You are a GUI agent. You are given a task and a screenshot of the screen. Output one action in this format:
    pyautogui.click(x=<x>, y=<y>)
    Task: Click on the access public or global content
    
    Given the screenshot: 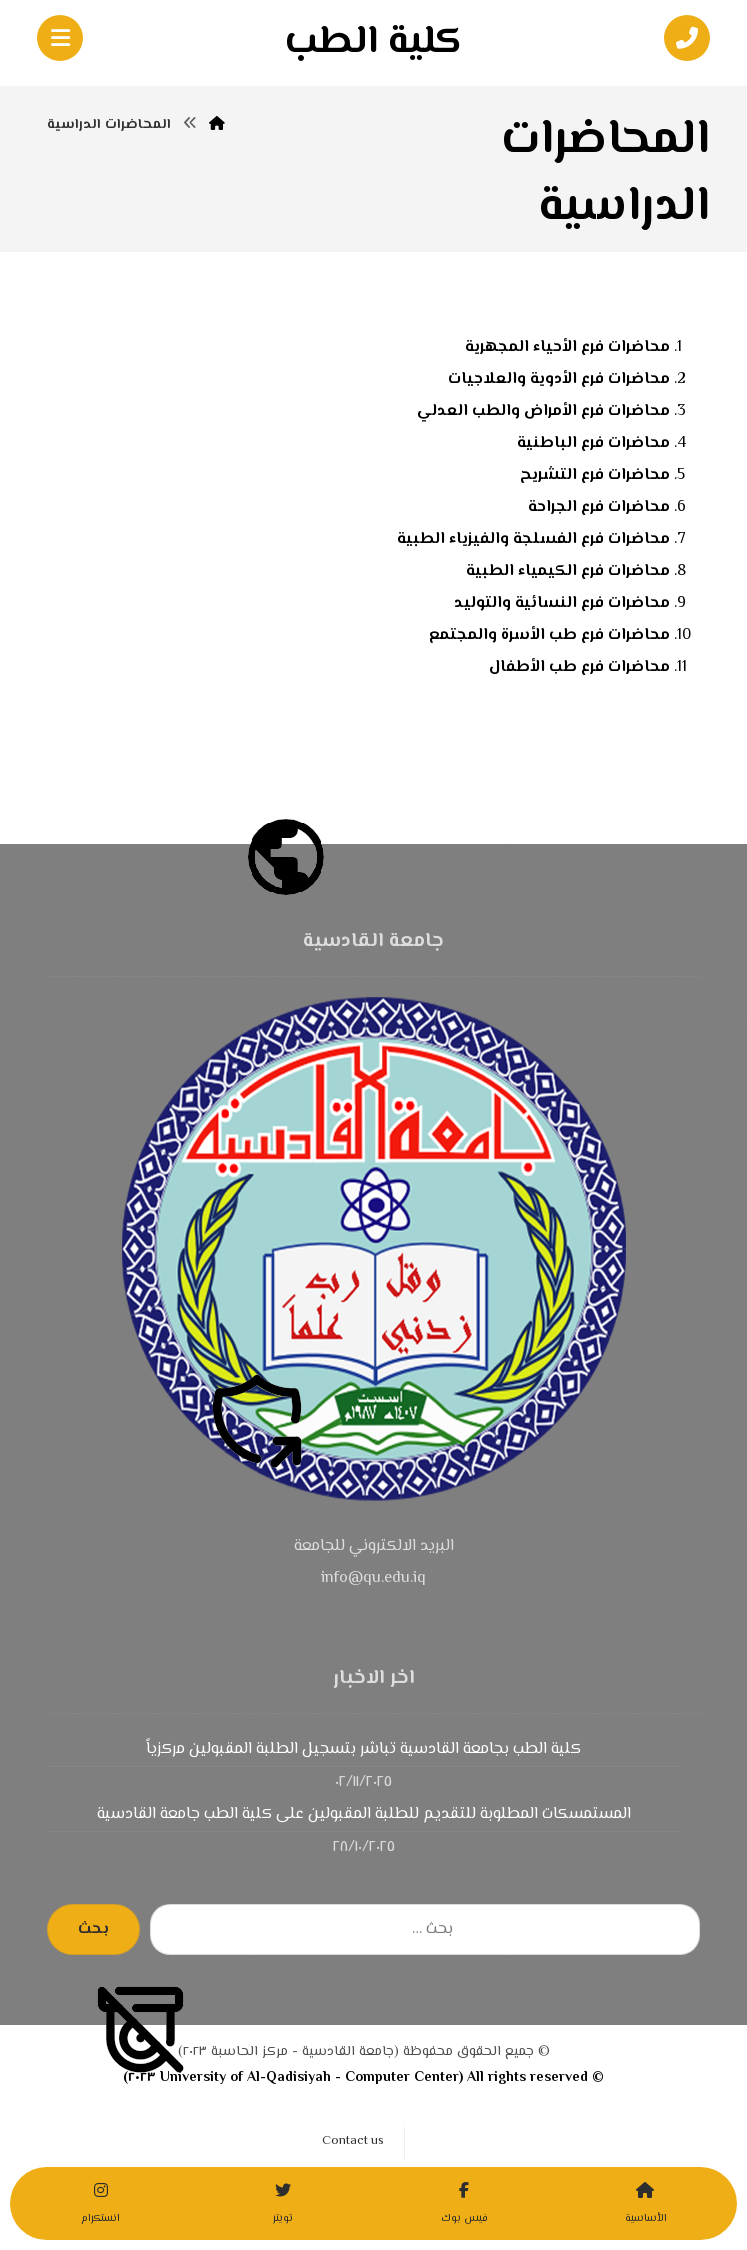 What is the action you would take?
    pyautogui.click(x=286, y=857)
    